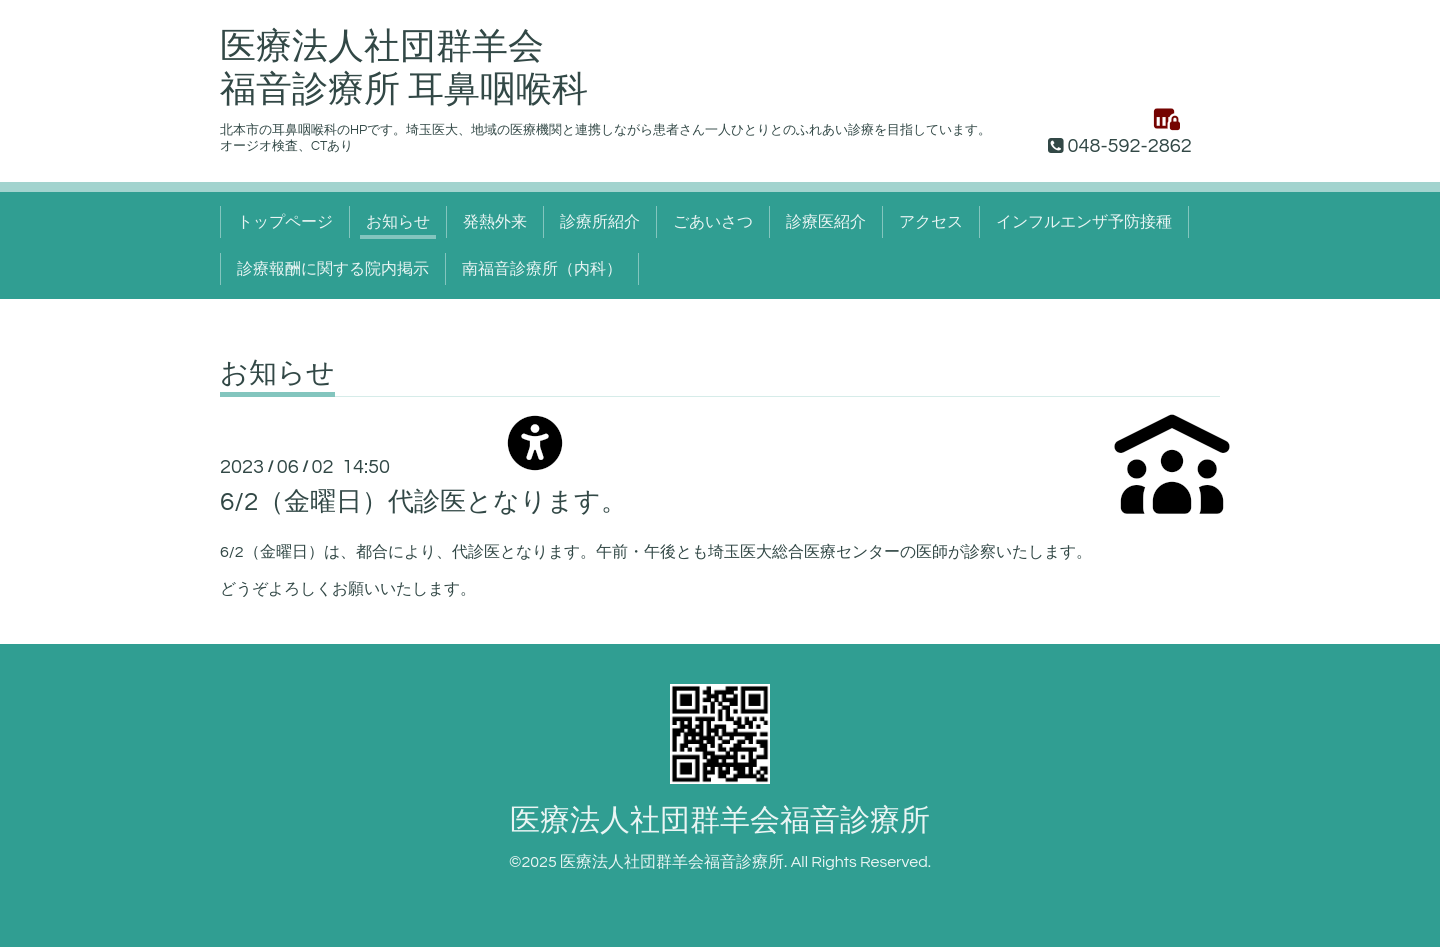 This screenshot has height=947, width=1440. Describe the element at coordinates (535, 443) in the screenshot. I see `access accessibility settings` at that location.